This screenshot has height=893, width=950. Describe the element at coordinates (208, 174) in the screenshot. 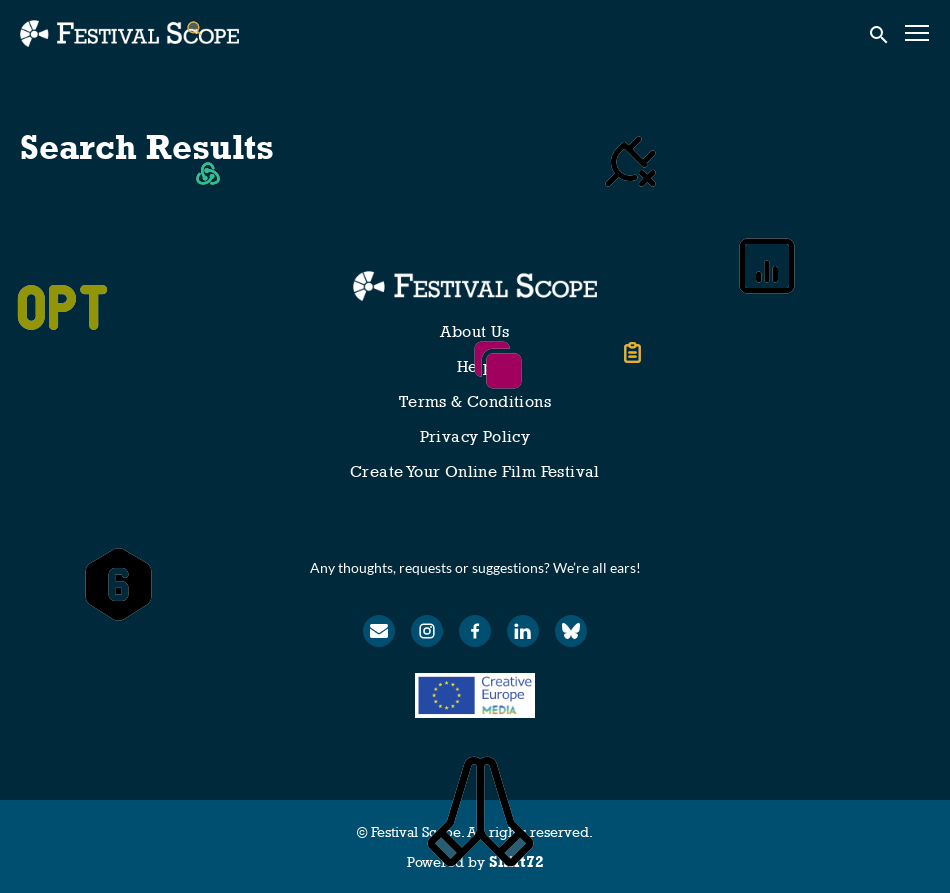

I see `redux state management library logo` at that location.